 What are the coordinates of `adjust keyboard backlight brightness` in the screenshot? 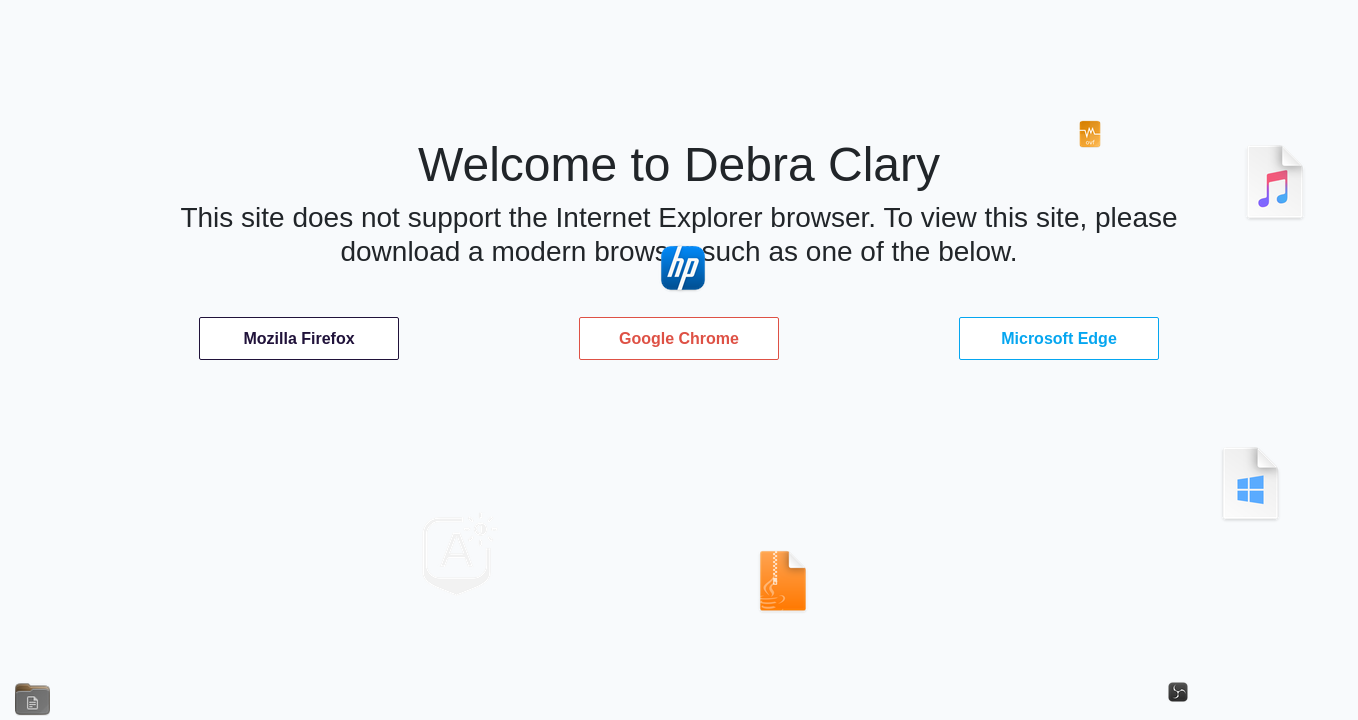 It's located at (460, 554).